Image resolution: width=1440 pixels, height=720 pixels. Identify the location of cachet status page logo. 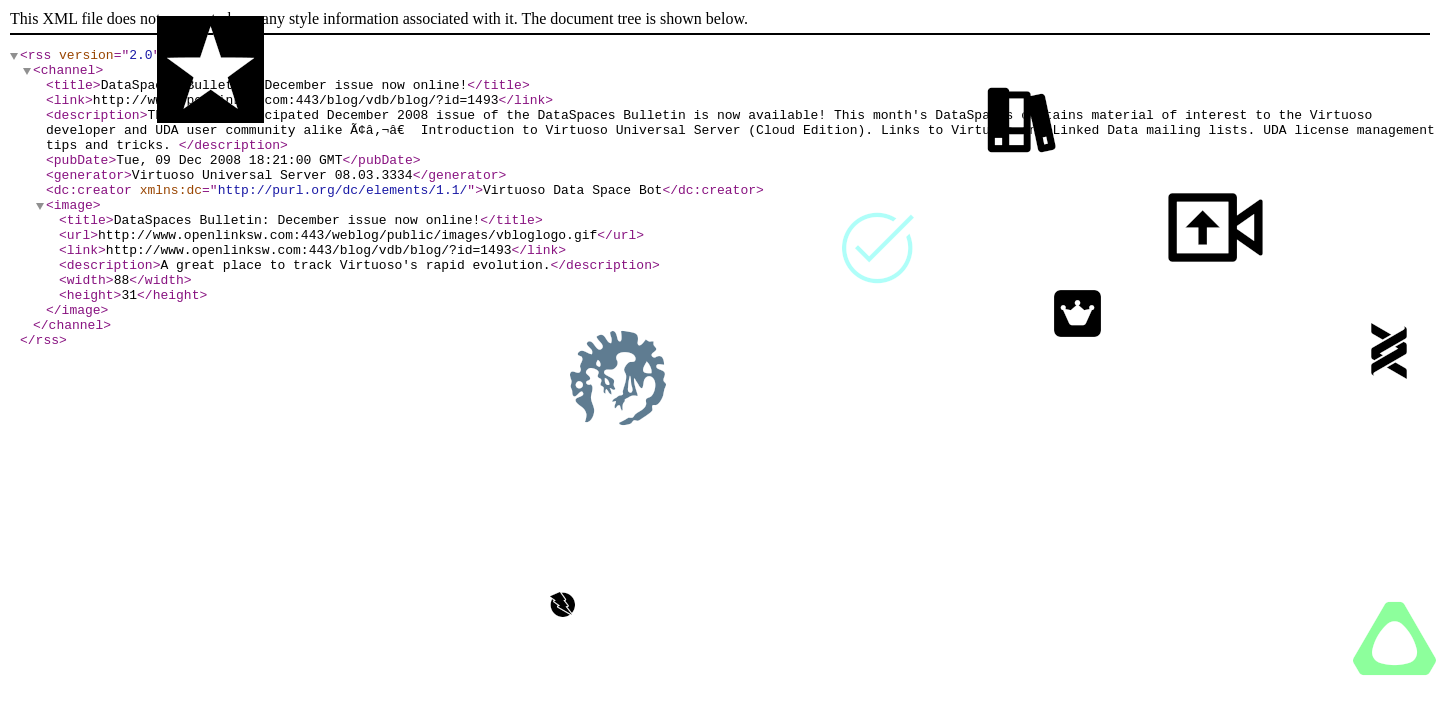
(878, 248).